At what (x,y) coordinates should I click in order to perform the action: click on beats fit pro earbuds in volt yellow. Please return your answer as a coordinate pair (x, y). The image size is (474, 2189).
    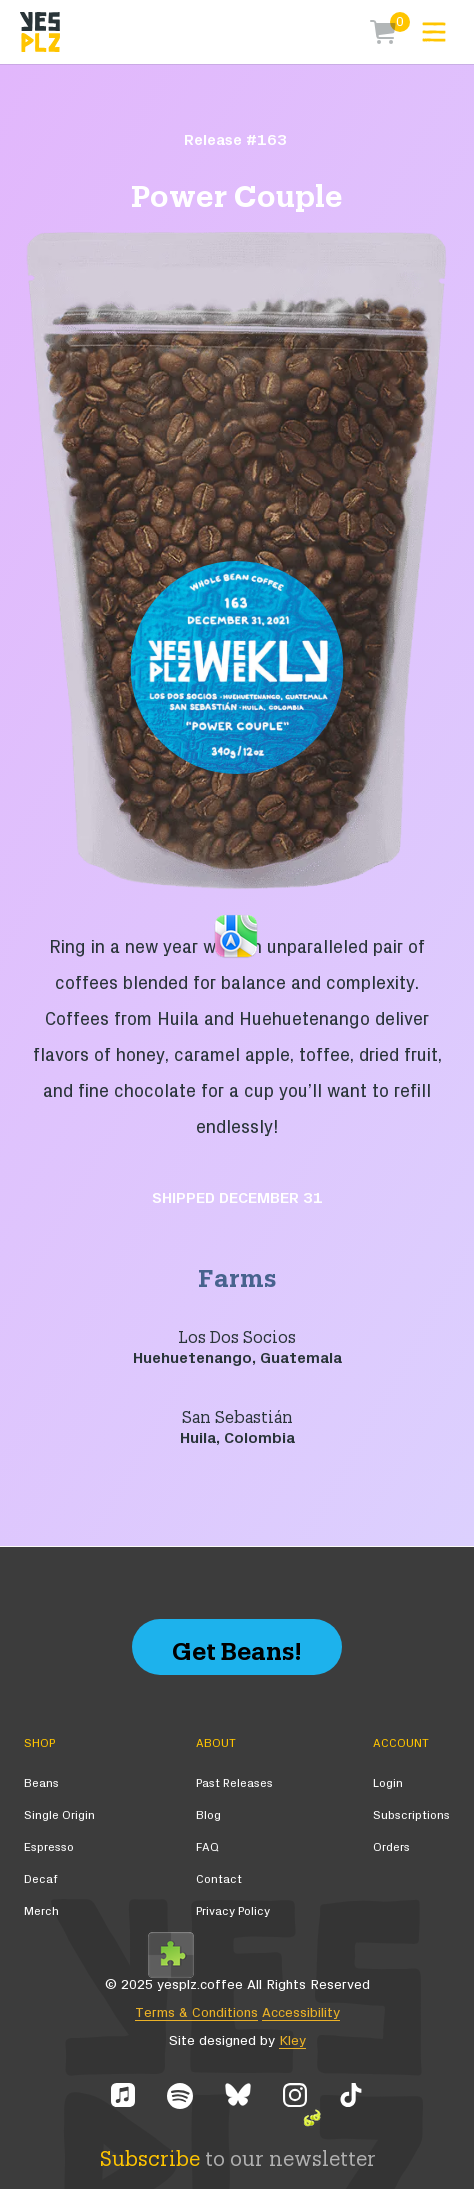
    Looking at the image, I should click on (312, 2118).